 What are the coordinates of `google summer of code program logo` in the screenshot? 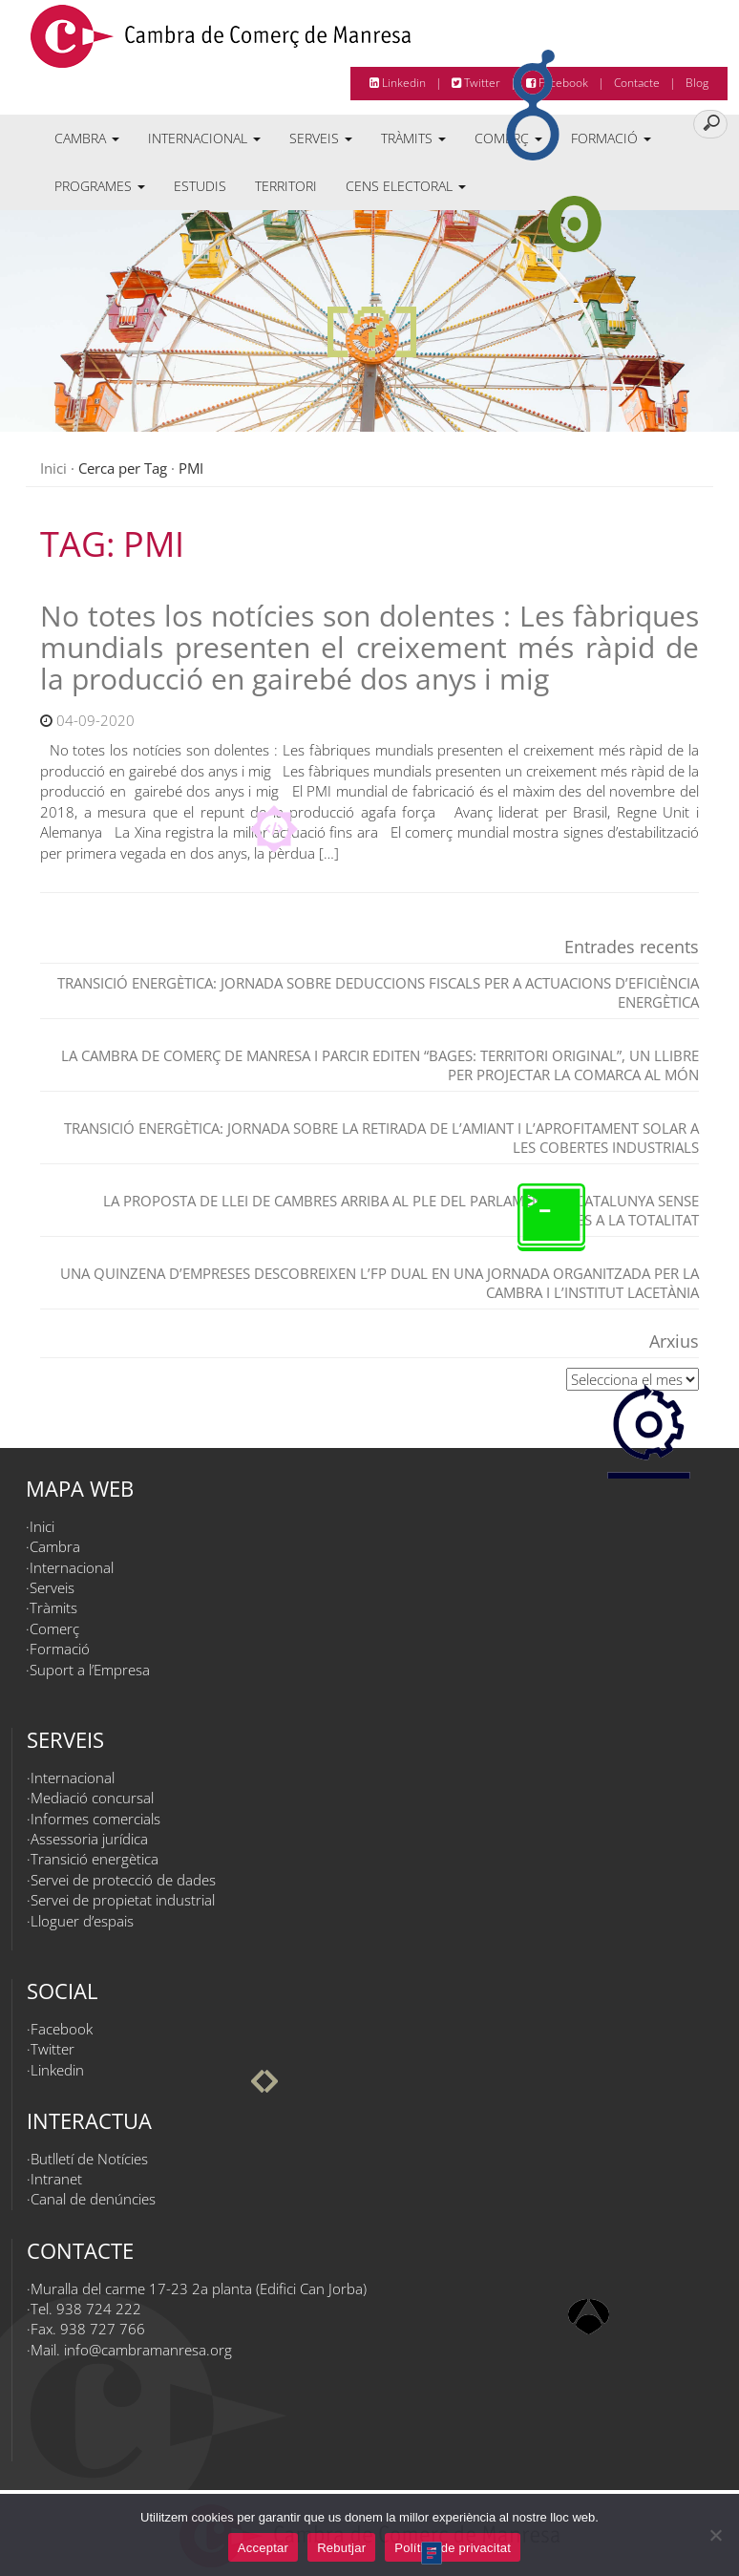 It's located at (274, 829).